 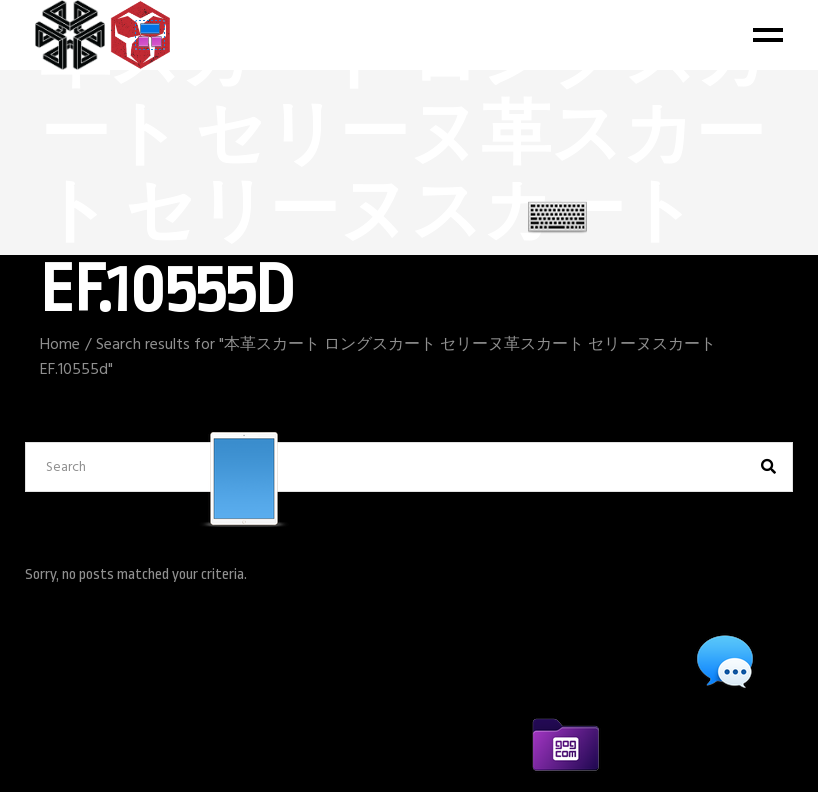 What do you see at coordinates (565, 746) in the screenshot?
I see `open your GOG games folder` at bounding box center [565, 746].